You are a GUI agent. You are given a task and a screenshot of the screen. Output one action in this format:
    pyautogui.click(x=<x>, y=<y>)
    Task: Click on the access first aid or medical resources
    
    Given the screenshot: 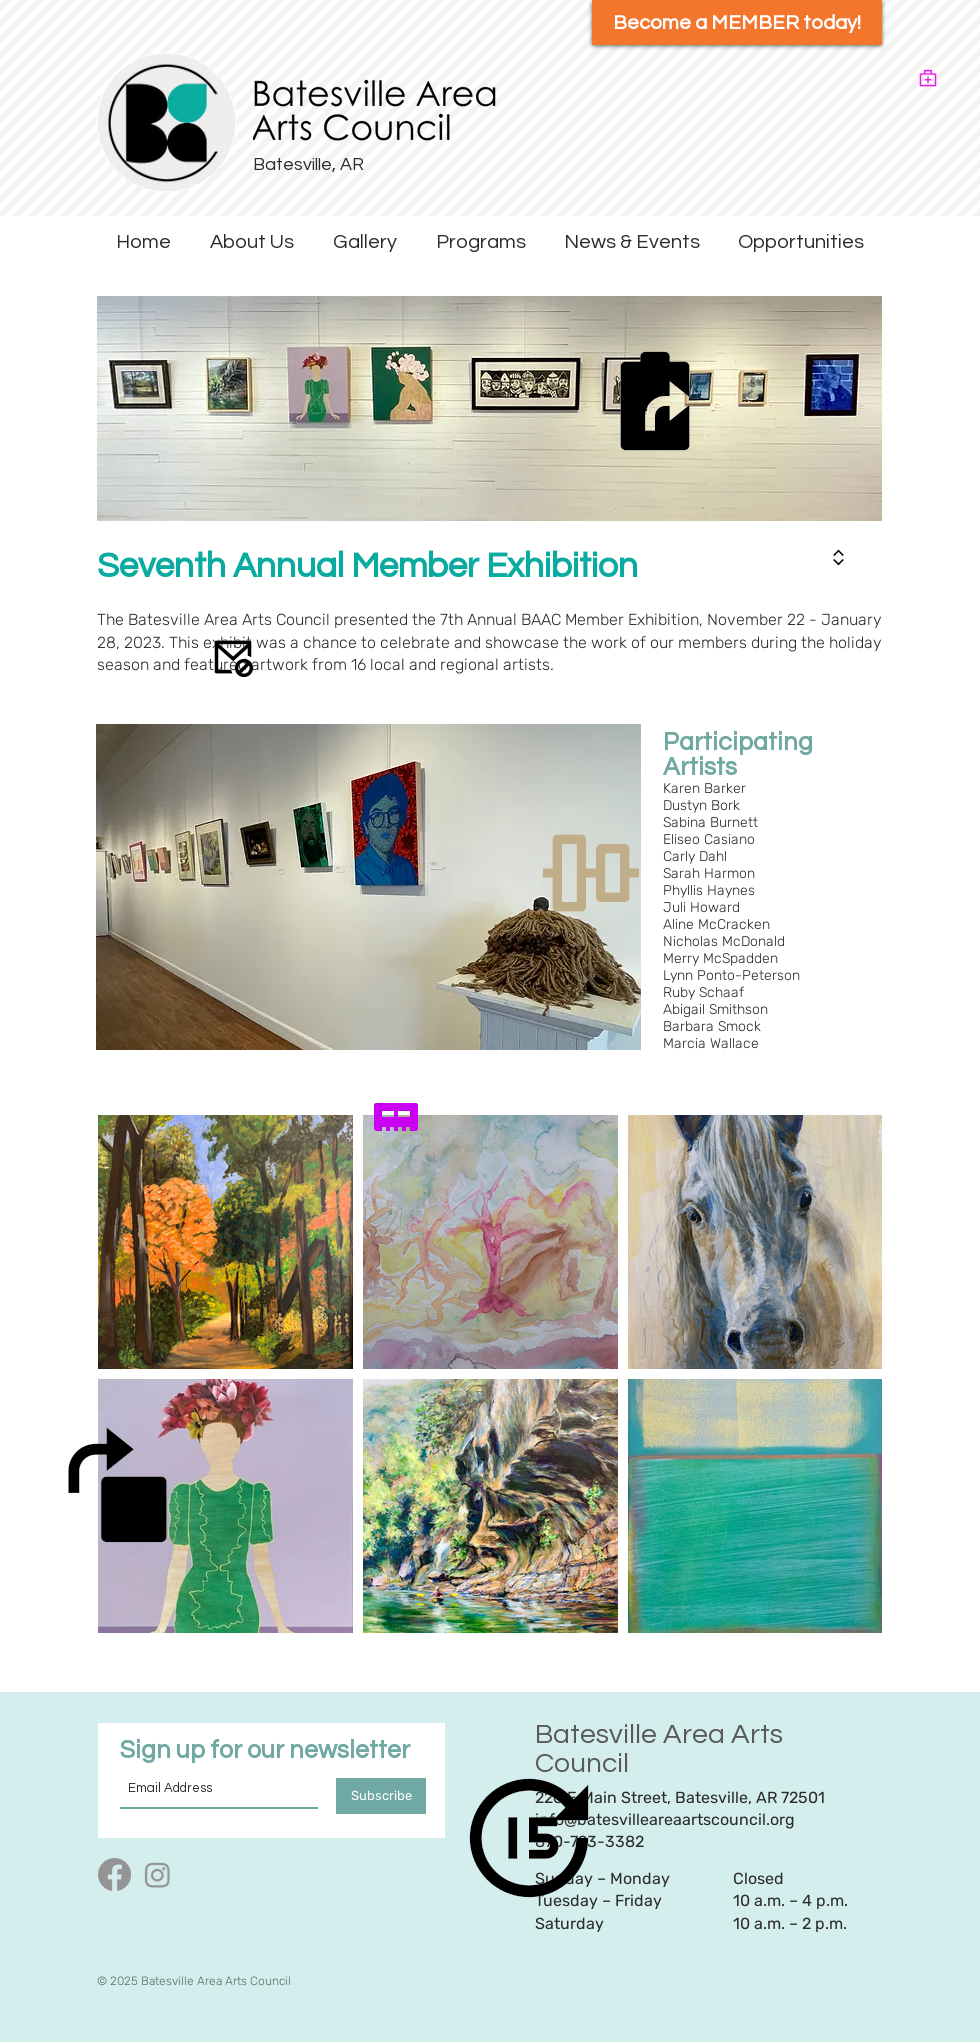 What is the action you would take?
    pyautogui.click(x=928, y=79)
    